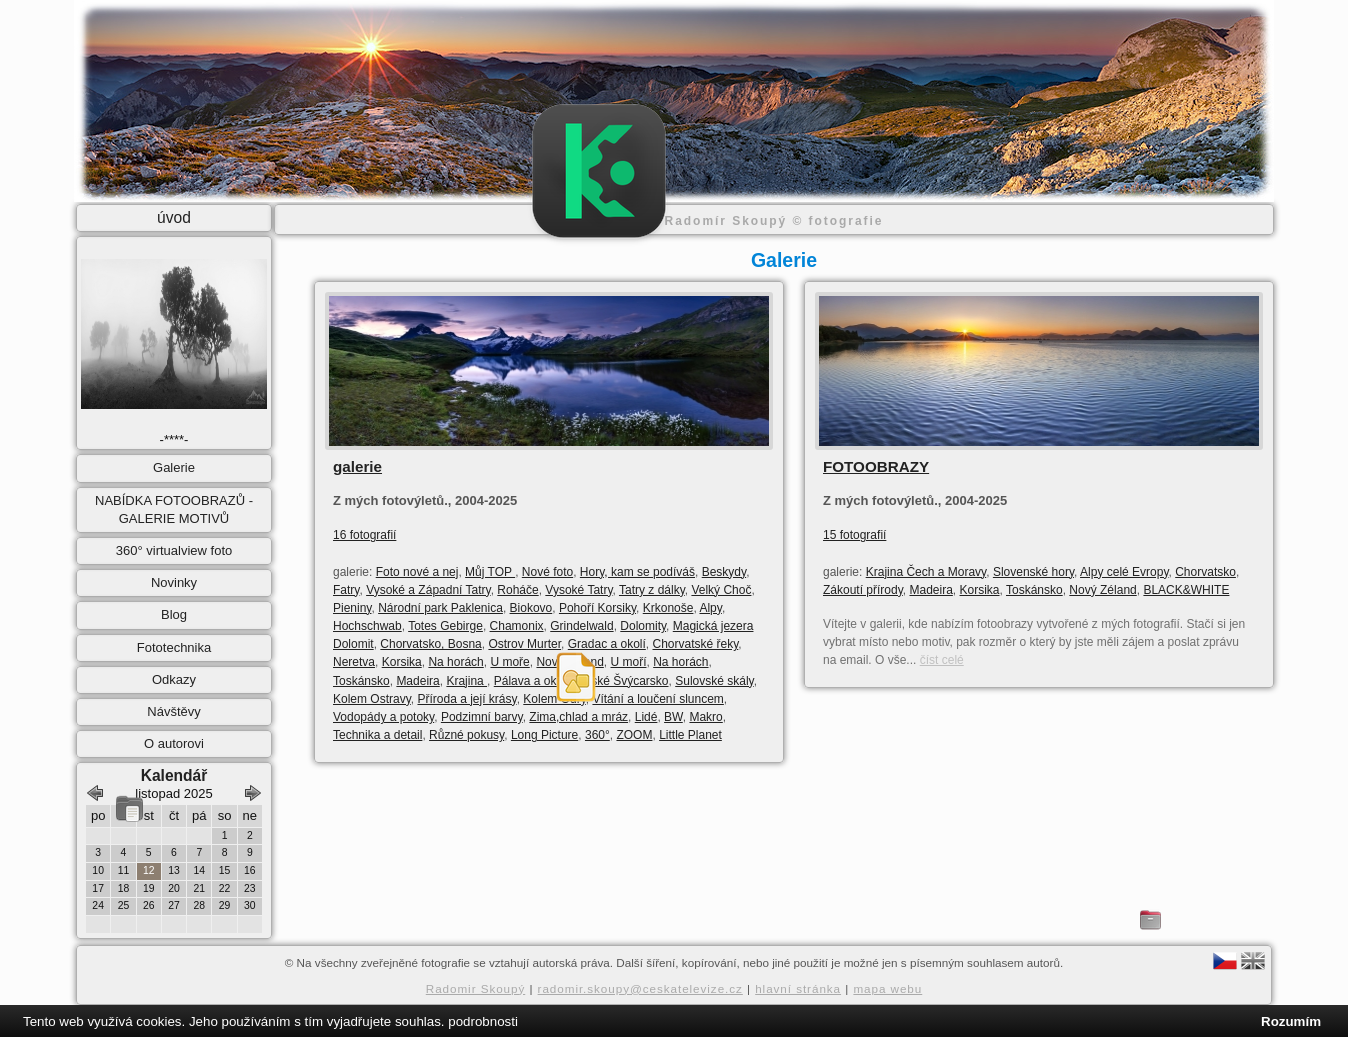  Describe the element at coordinates (1150, 919) in the screenshot. I see `open file manager application` at that location.